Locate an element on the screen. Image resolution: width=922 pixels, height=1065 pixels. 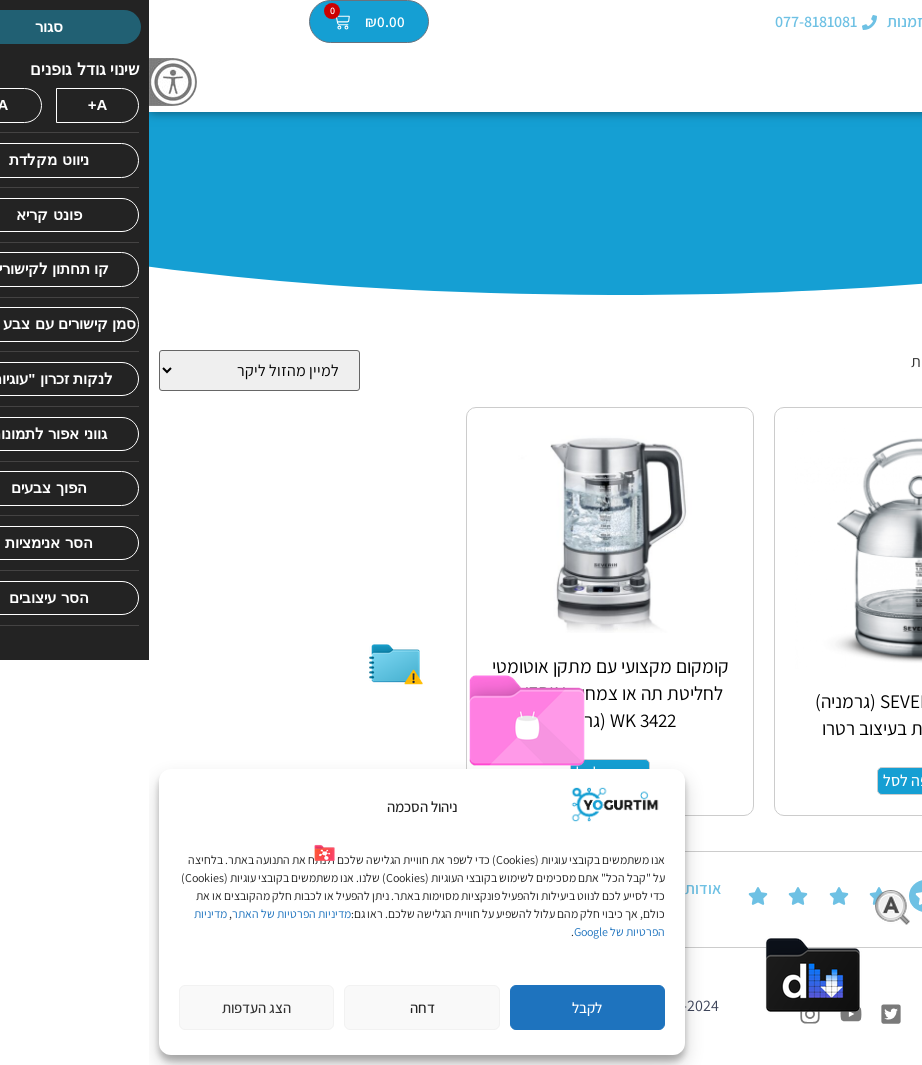
search within file contents is located at coordinates (892, 907).